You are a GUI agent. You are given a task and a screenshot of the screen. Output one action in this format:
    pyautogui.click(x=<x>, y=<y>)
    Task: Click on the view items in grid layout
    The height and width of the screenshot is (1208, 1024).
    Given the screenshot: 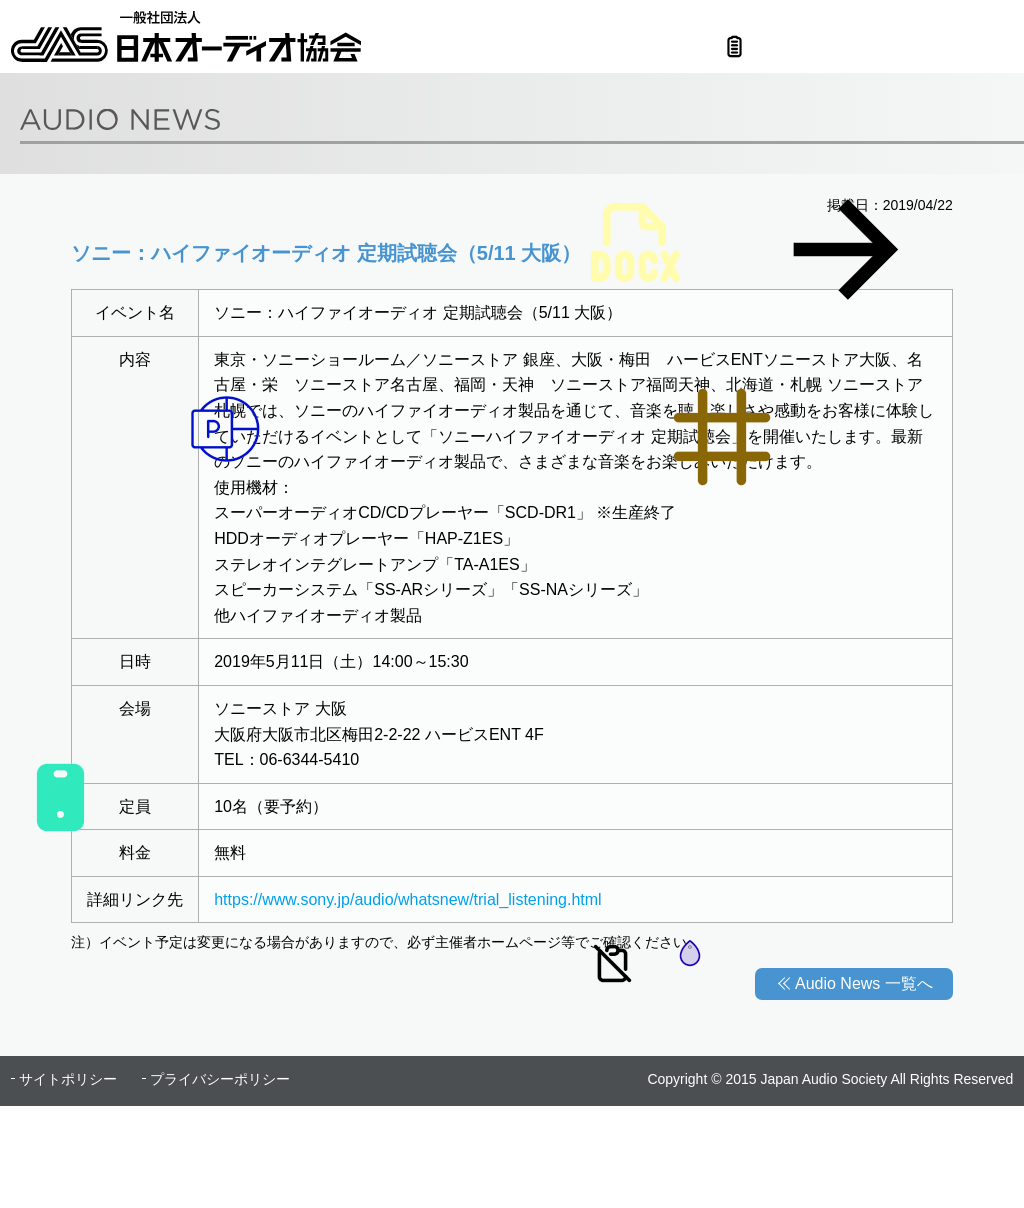 What is the action you would take?
    pyautogui.click(x=722, y=437)
    